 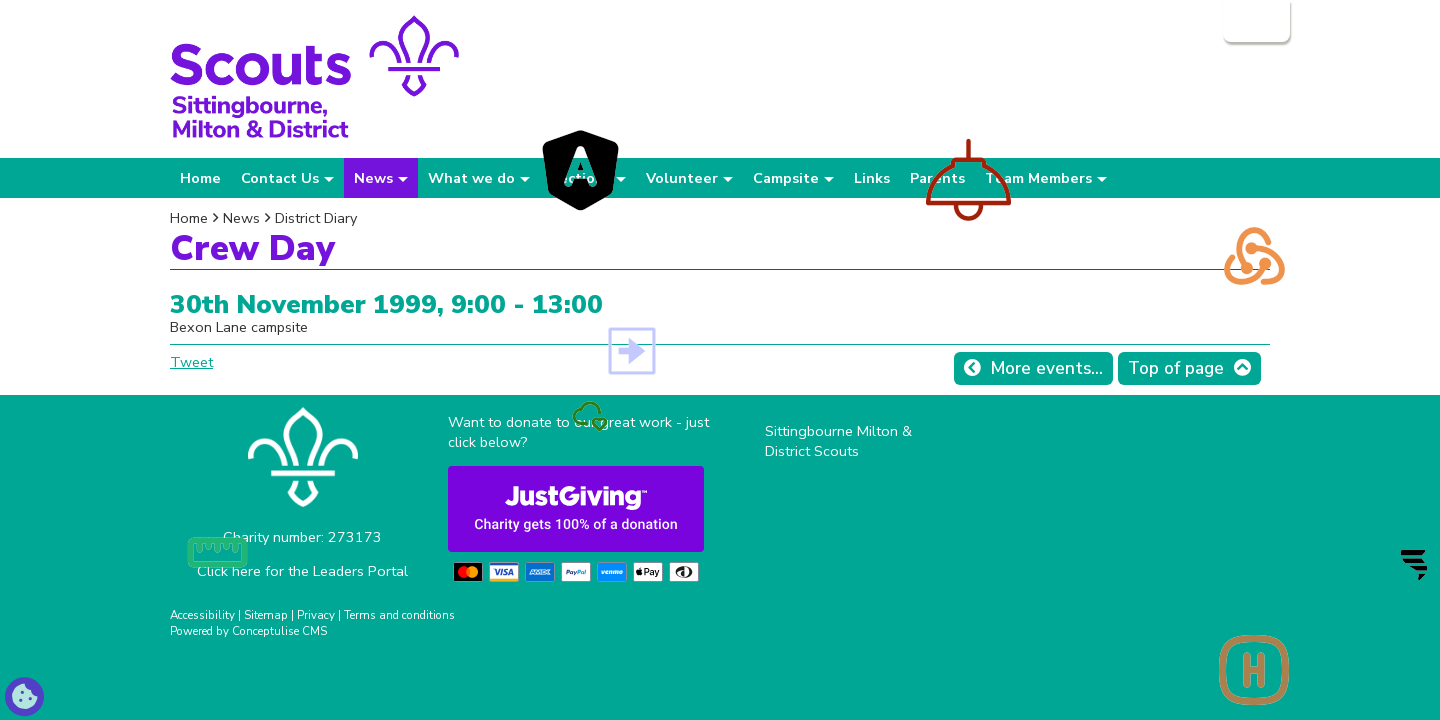 I want to click on add to cloud favorites, so click(x=590, y=414).